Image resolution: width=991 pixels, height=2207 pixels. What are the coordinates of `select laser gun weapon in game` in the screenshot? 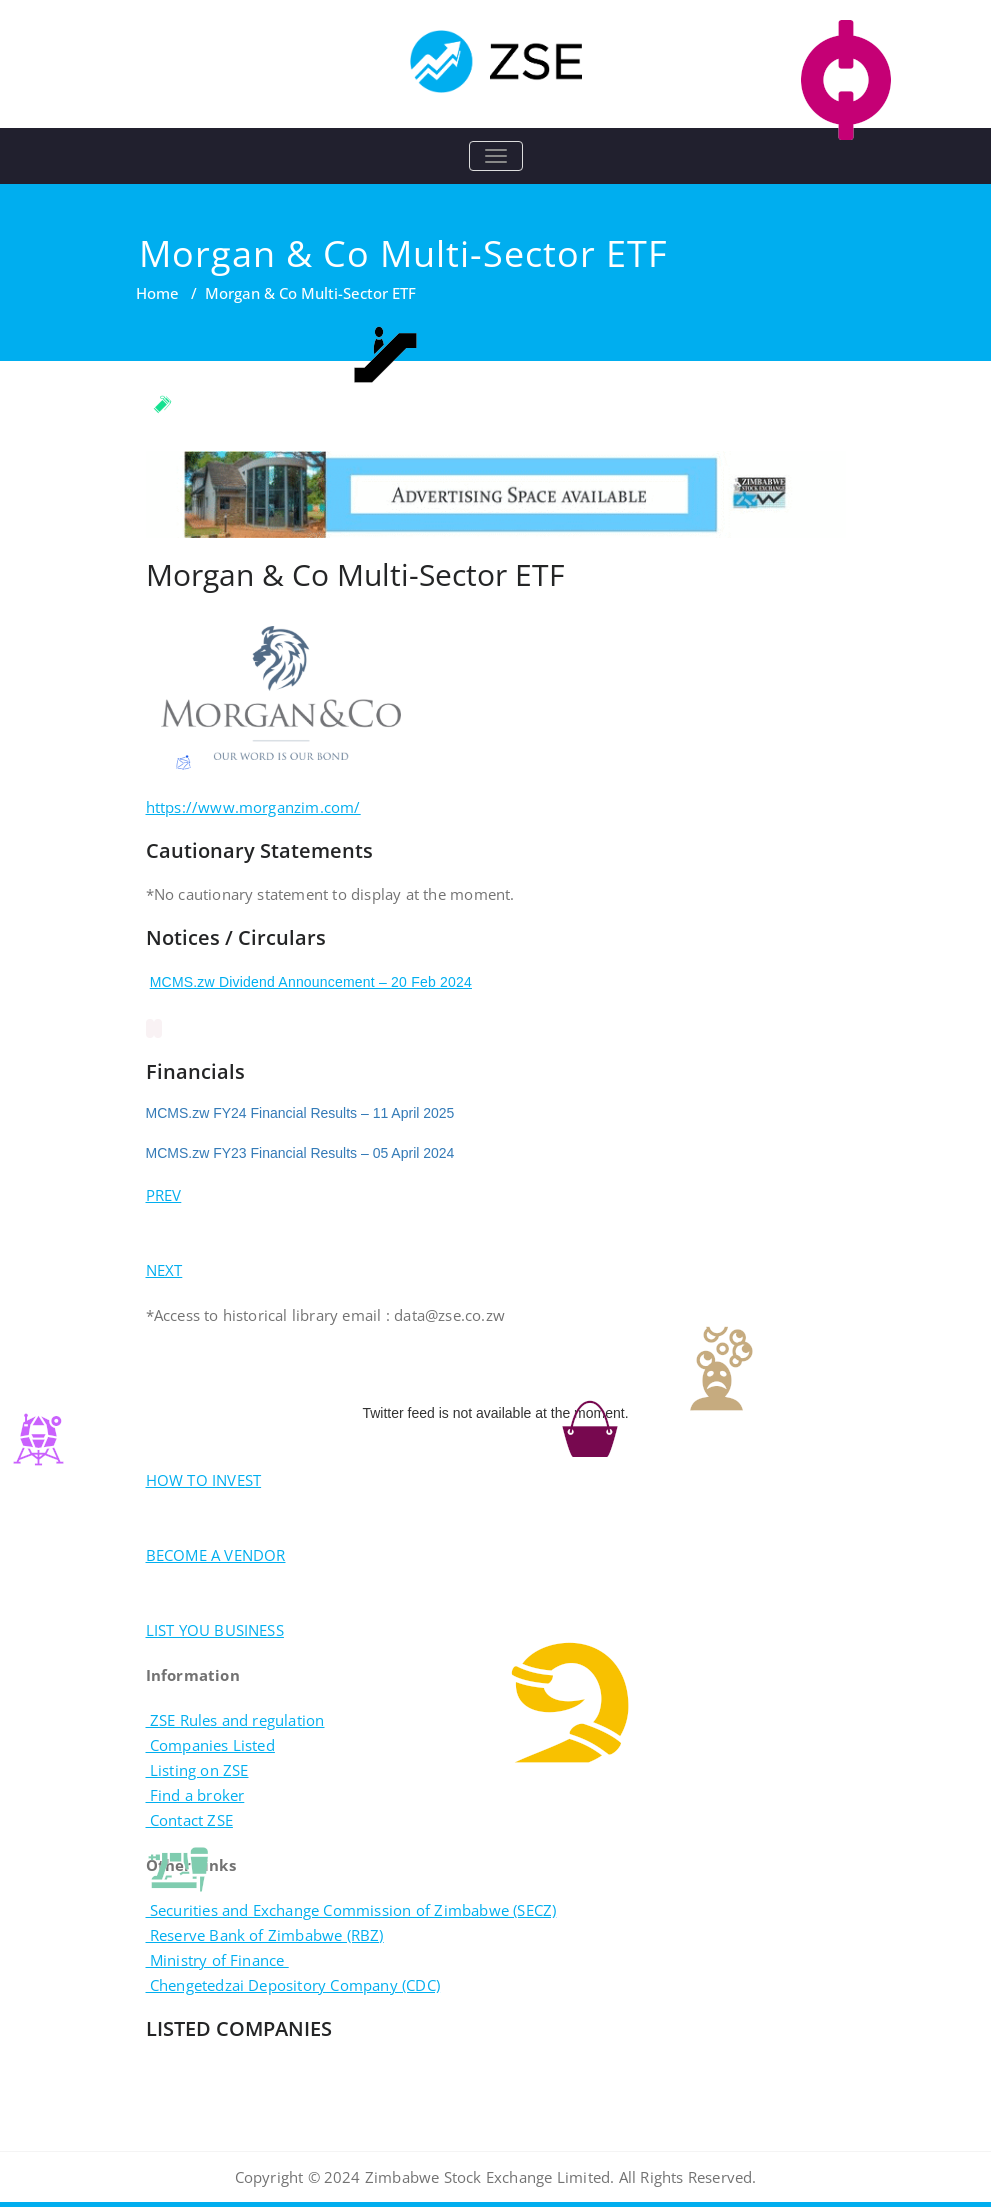 It's located at (846, 80).